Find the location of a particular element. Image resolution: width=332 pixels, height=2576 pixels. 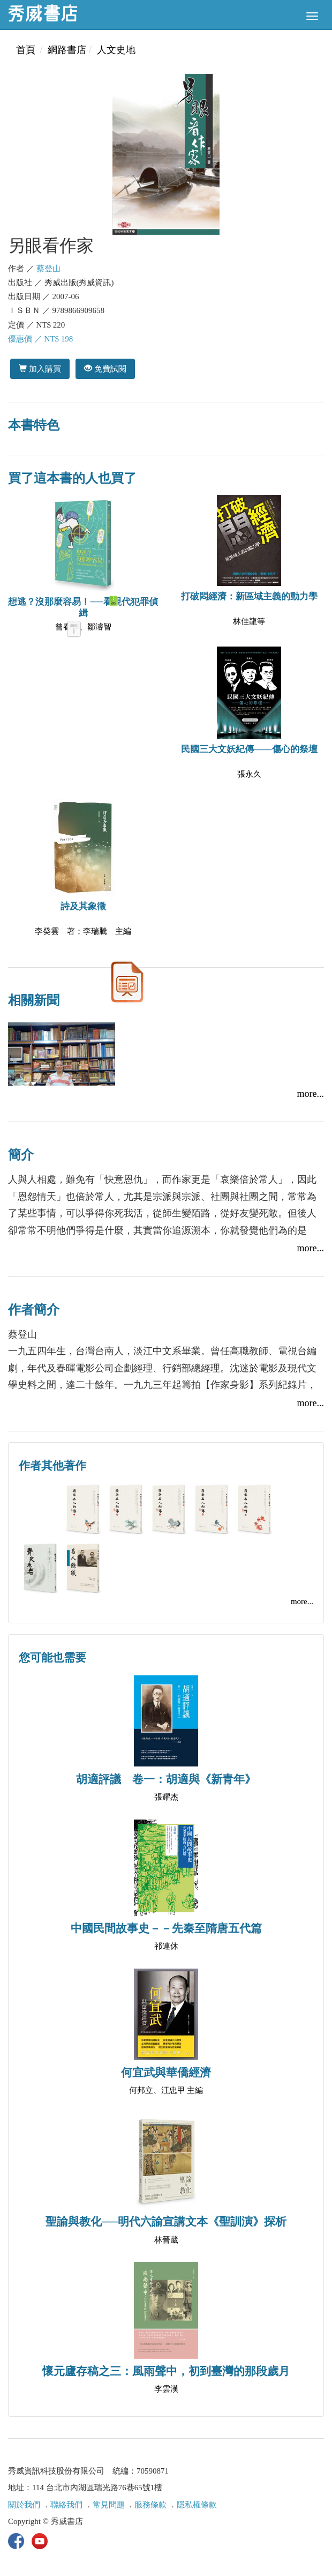

an android application package file (apk) is located at coordinates (114, 601).